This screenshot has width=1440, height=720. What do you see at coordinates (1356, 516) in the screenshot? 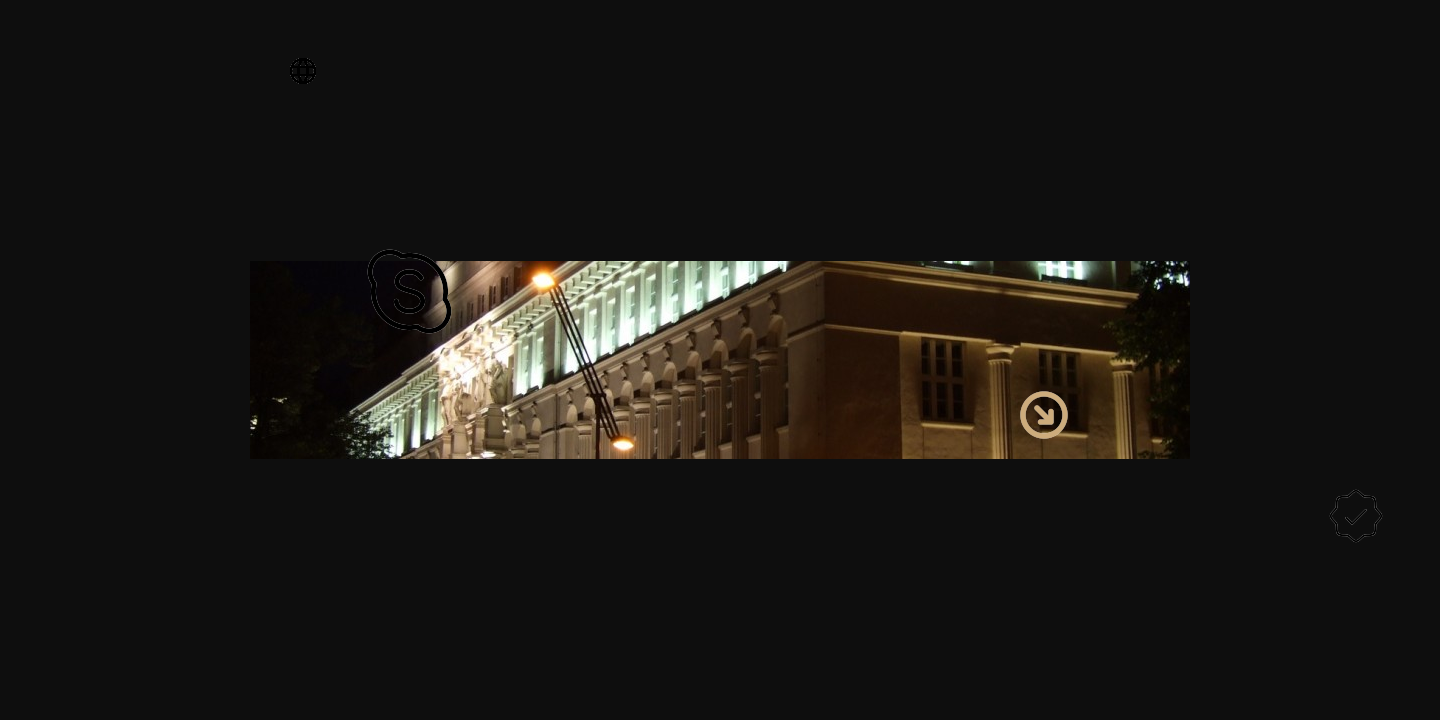
I see `indicates verified or authenticated status` at bounding box center [1356, 516].